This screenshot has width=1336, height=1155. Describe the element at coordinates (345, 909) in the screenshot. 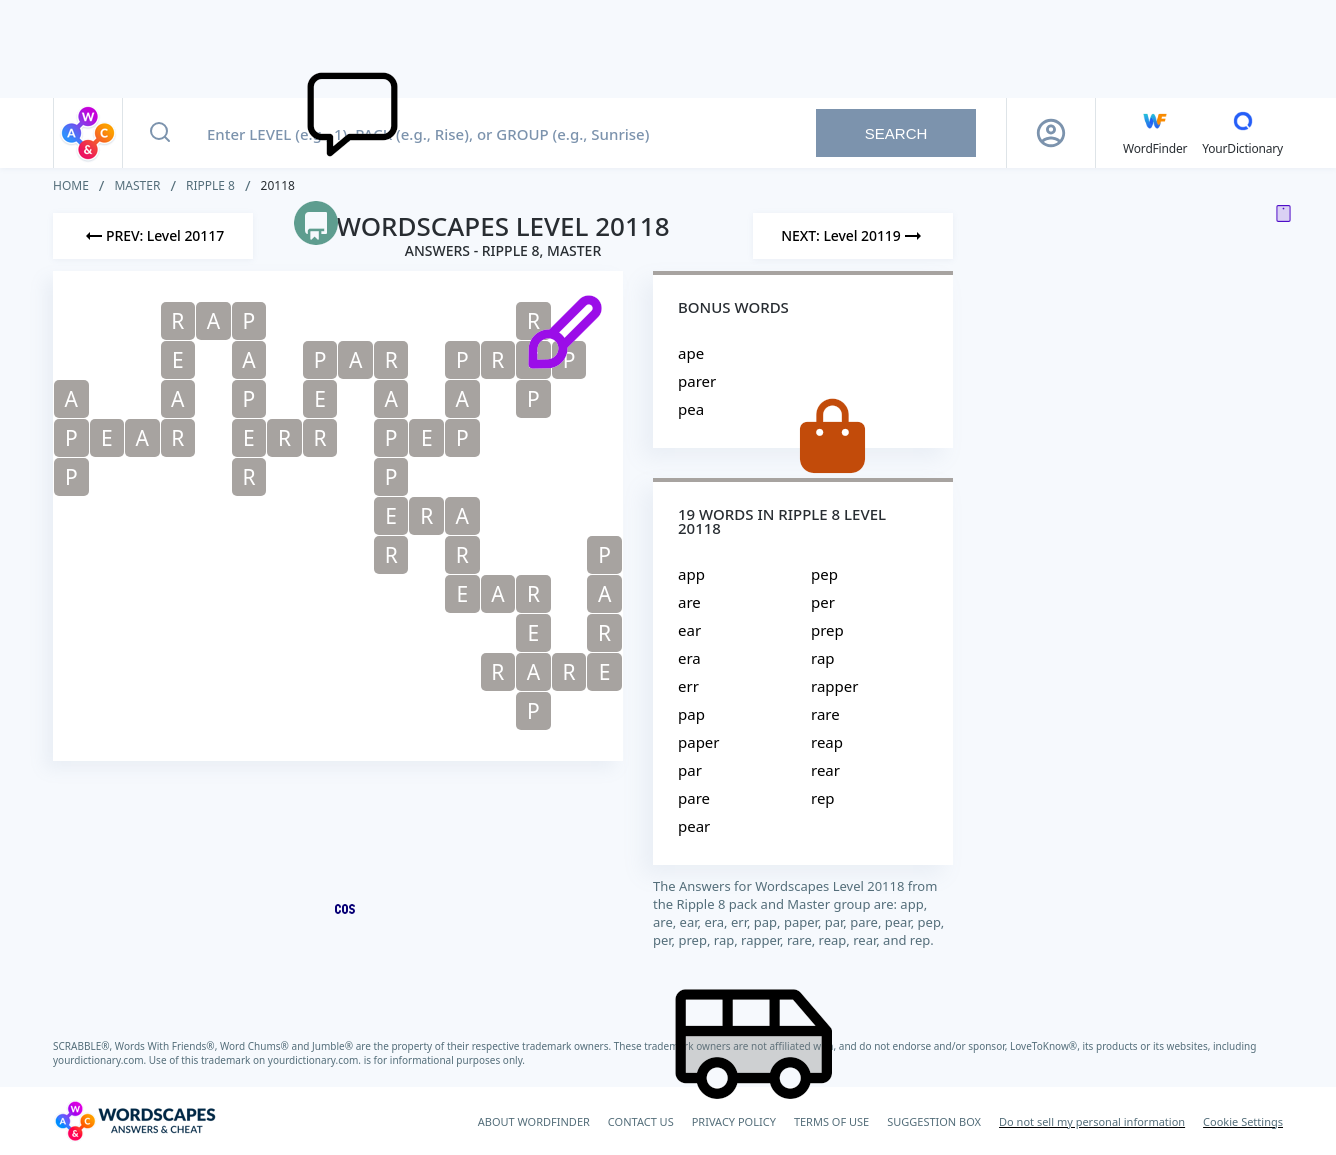

I see `access cosine function in calculator` at that location.